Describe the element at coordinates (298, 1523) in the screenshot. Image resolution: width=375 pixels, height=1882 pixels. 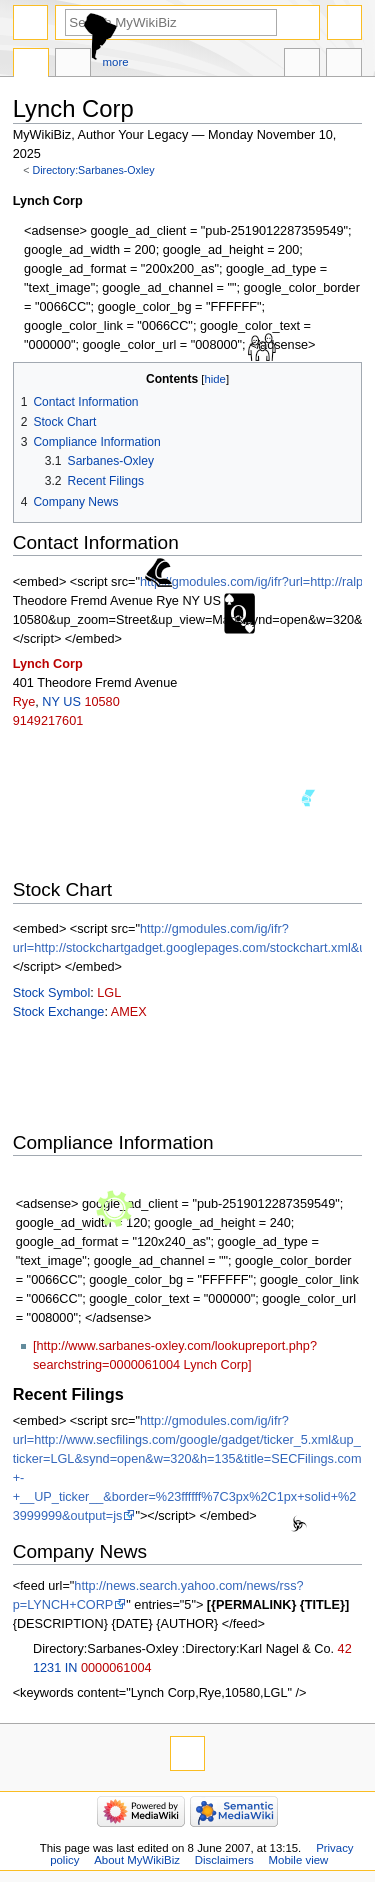
I see `activate health regeneration ability` at that location.